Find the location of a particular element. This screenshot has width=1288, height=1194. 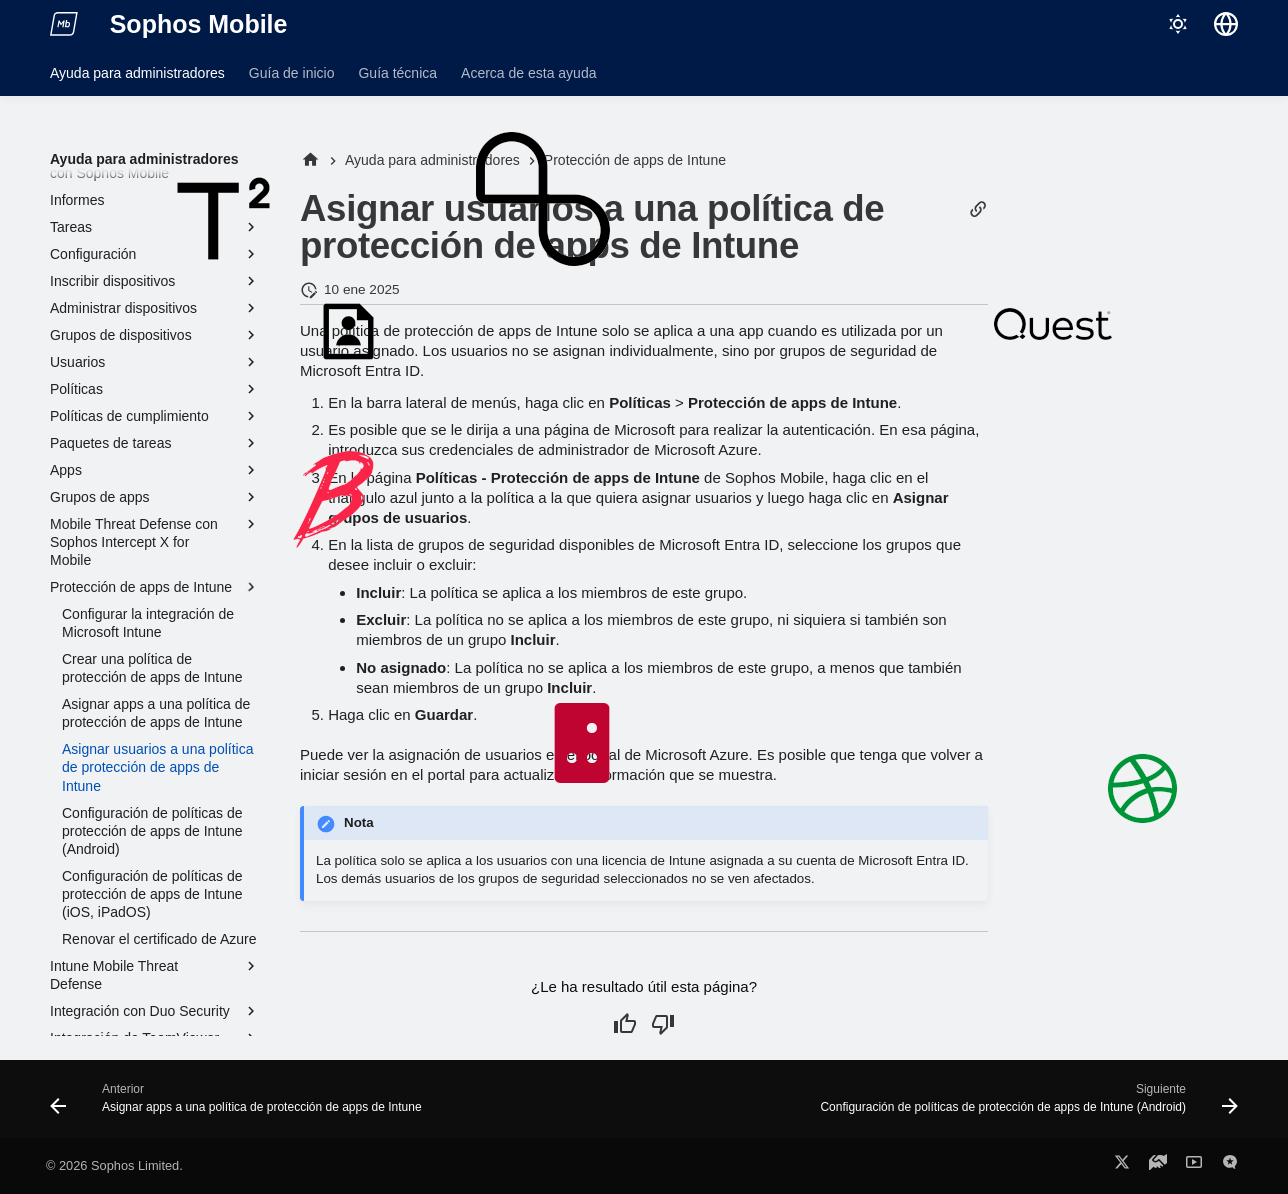

visit Dribbble profile or portfolio is located at coordinates (1142, 788).